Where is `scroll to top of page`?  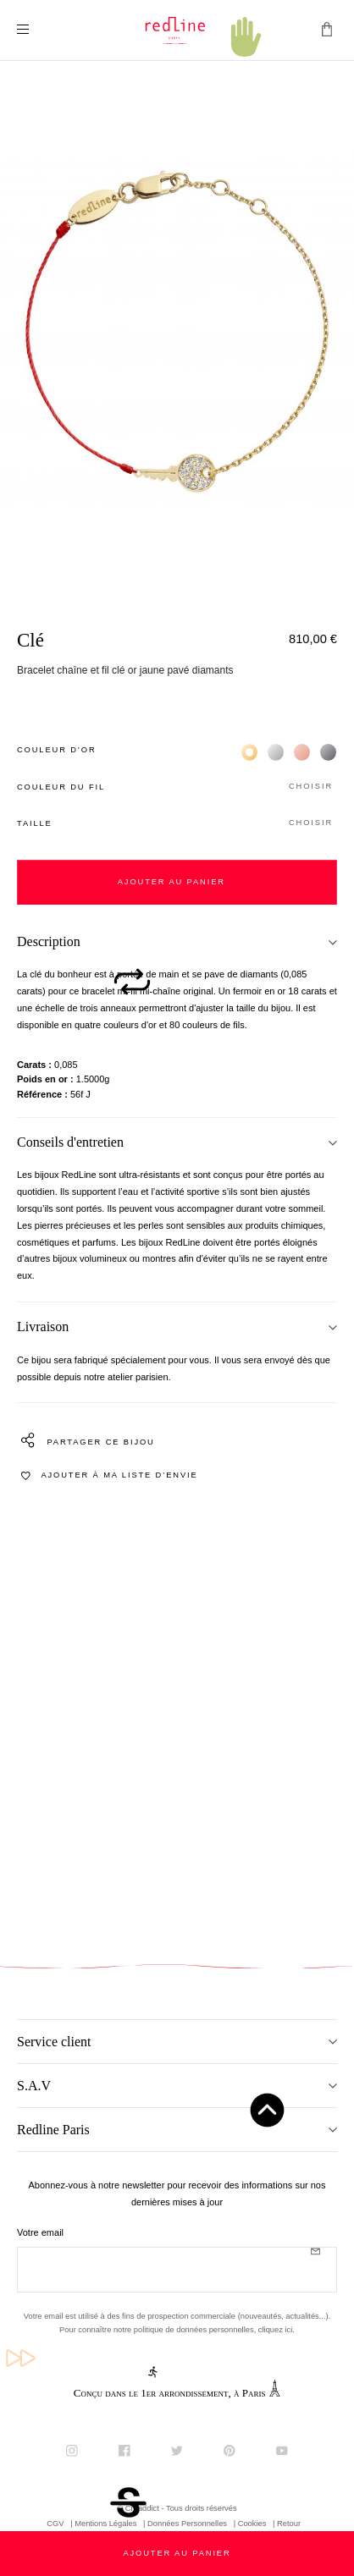
scroll to top of page is located at coordinates (267, 2110).